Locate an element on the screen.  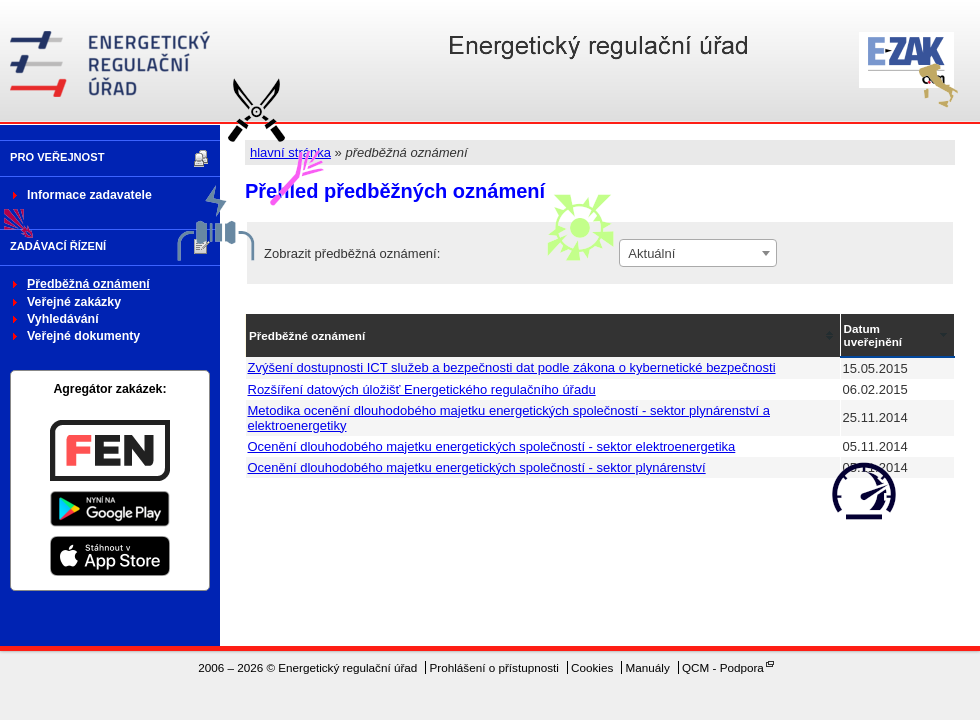
view speed or performance metrics is located at coordinates (864, 491).